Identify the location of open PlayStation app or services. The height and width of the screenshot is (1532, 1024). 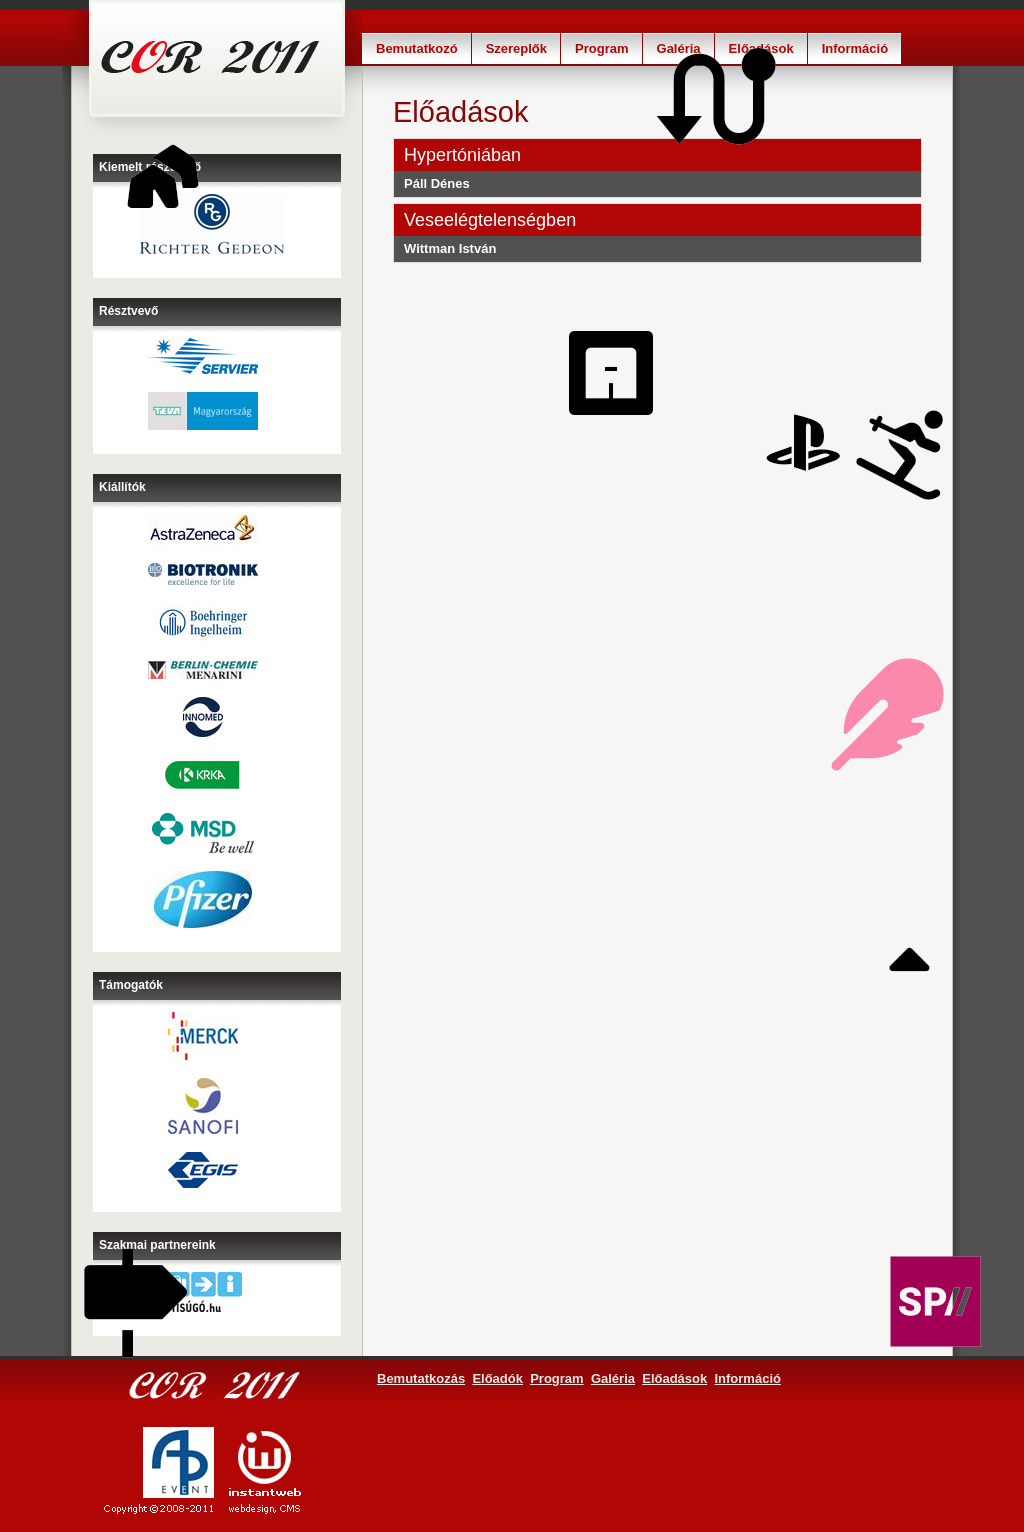
(804, 441).